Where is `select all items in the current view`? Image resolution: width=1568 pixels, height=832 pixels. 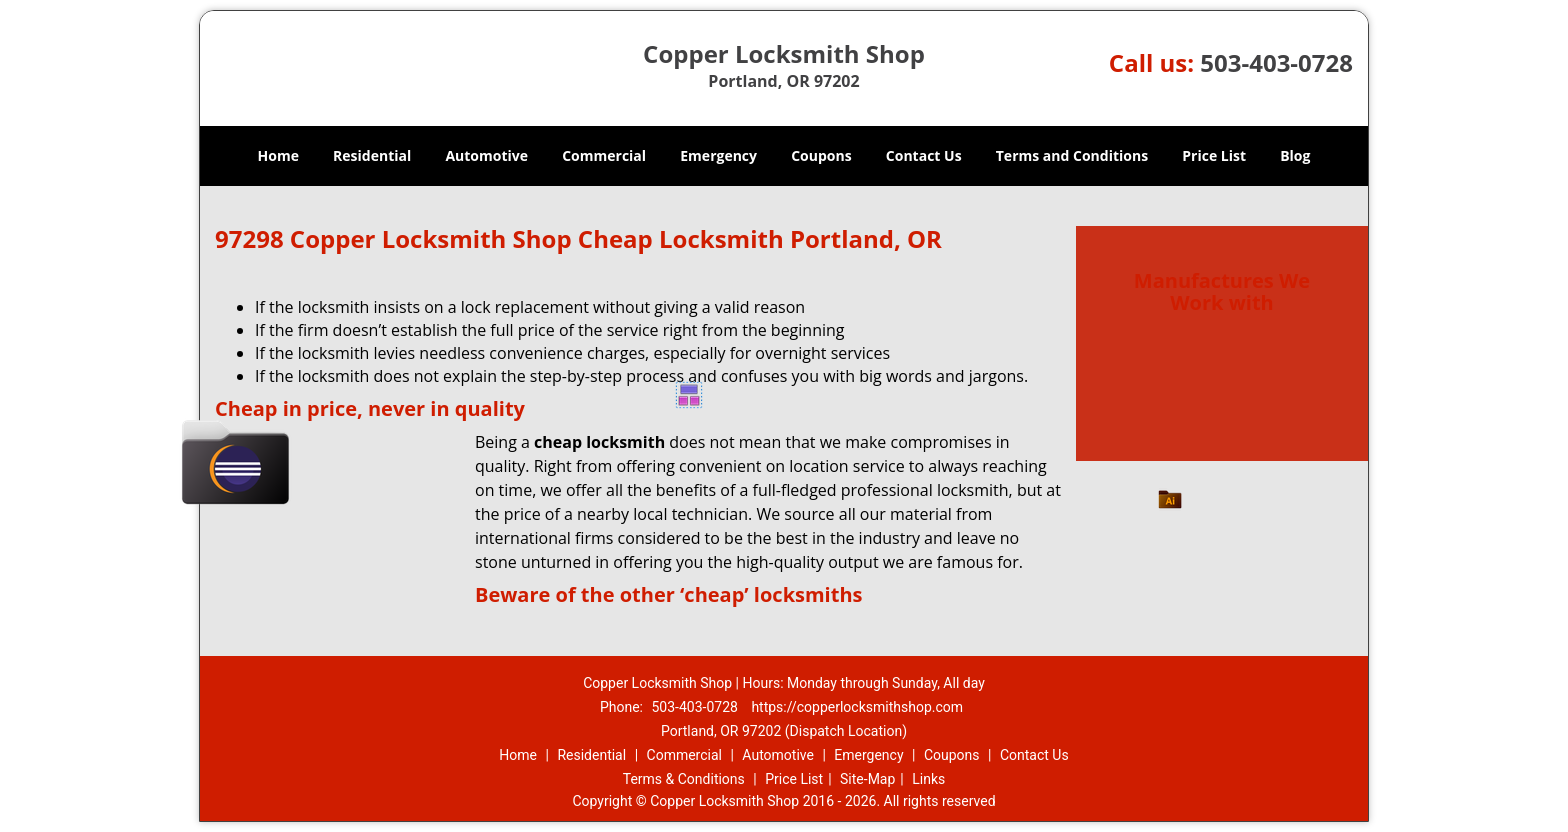 select all items in the current view is located at coordinates (689, 395).